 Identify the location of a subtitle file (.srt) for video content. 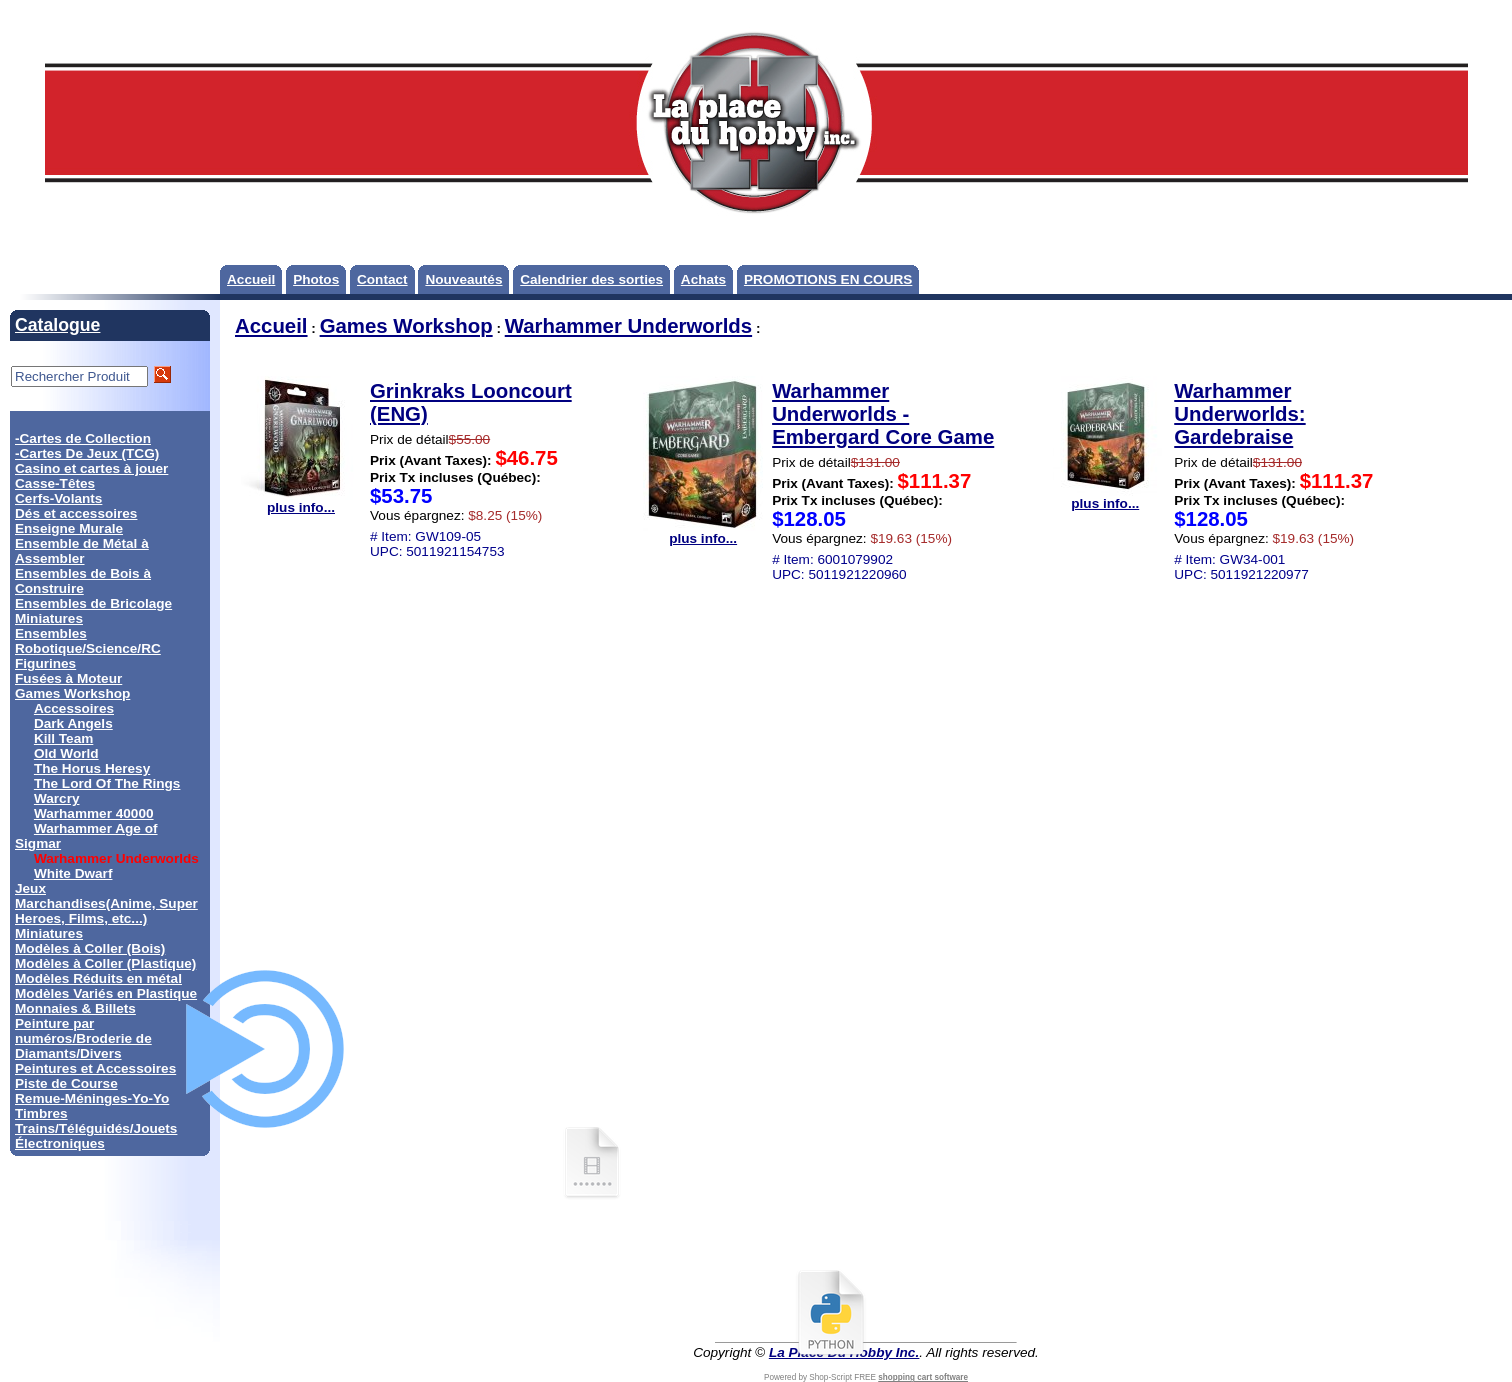
(592, 1163).